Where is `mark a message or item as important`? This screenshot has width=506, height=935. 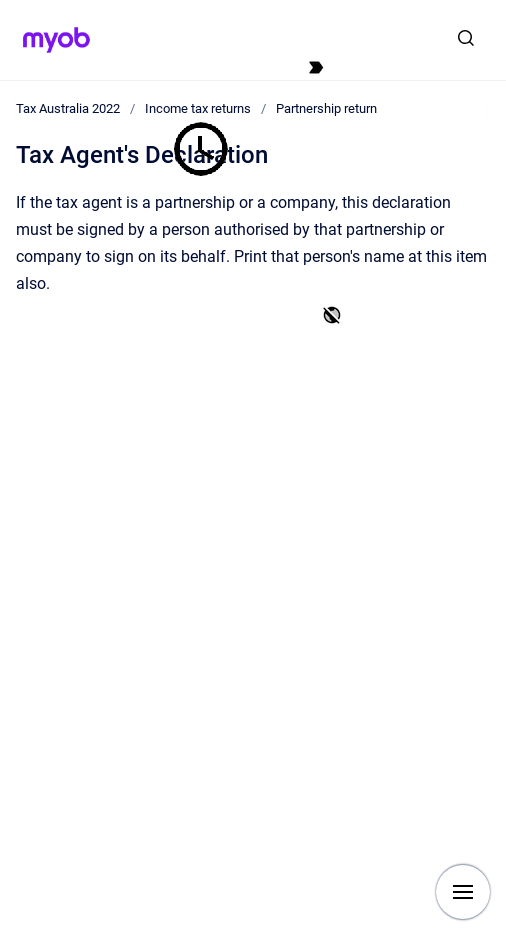 mark a message or item as important is located at coordinates (315, 67).